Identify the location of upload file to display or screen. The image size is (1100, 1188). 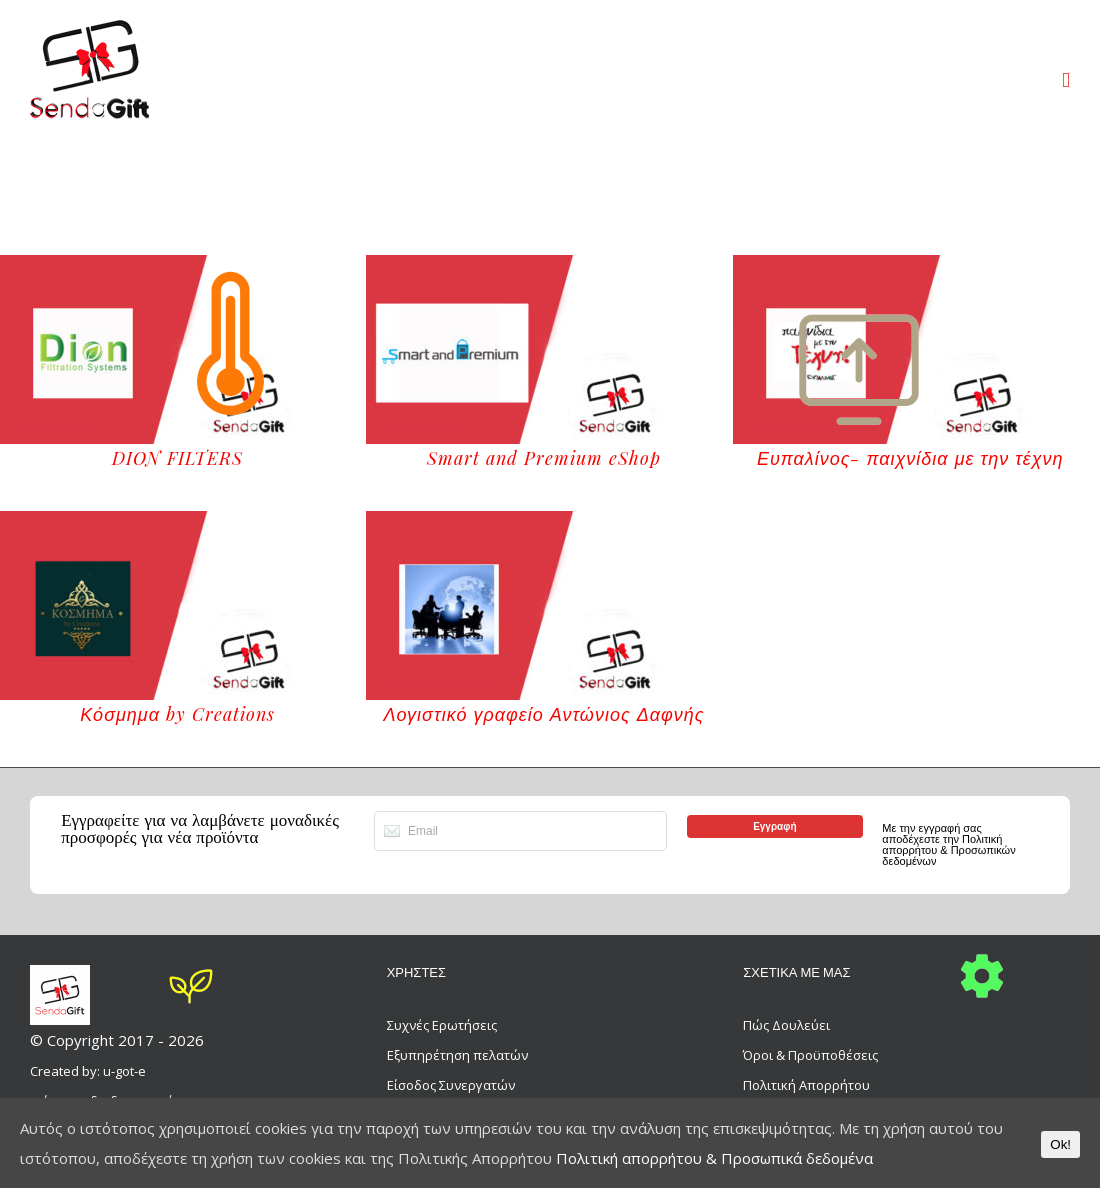
(859, 365).